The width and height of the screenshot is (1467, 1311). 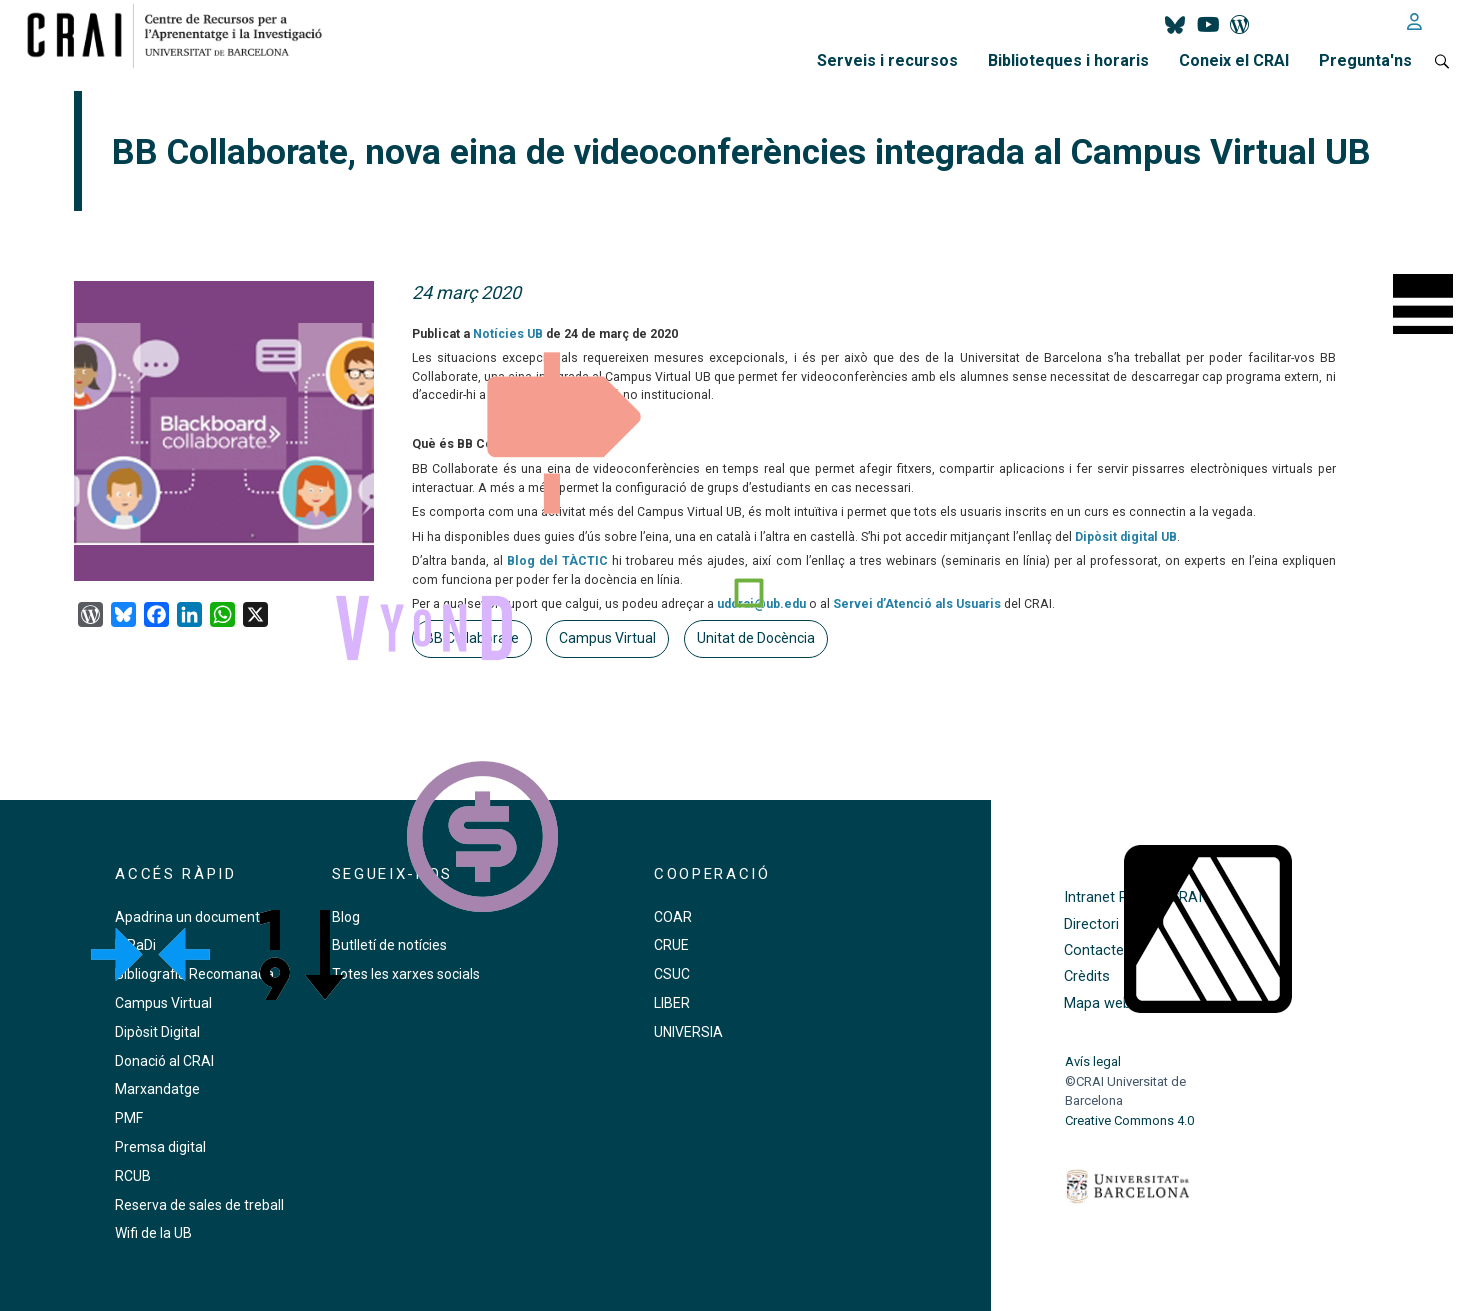 I want to click on collapse or minimize a panel horizontally, so click(x=150, y=954).